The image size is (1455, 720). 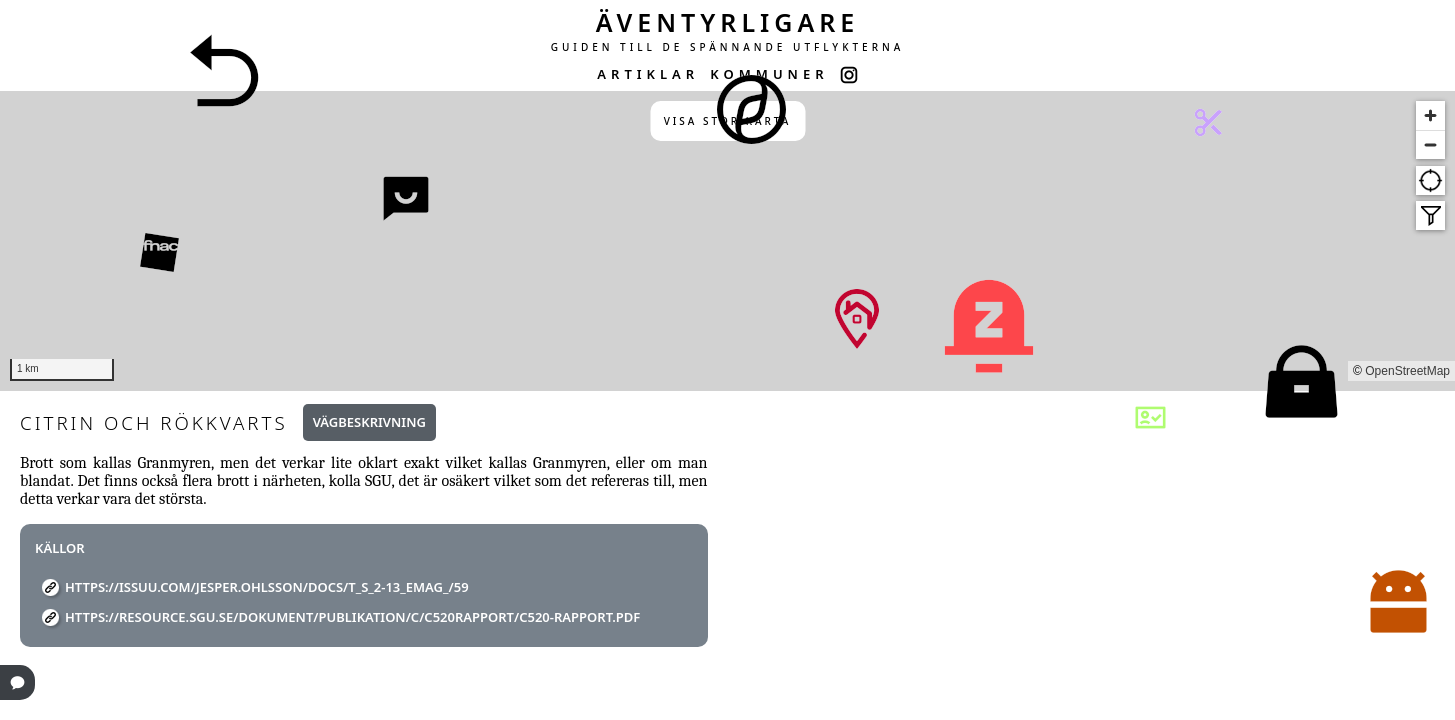 I want to click on cut selected content, so click(x=1208, y=122).